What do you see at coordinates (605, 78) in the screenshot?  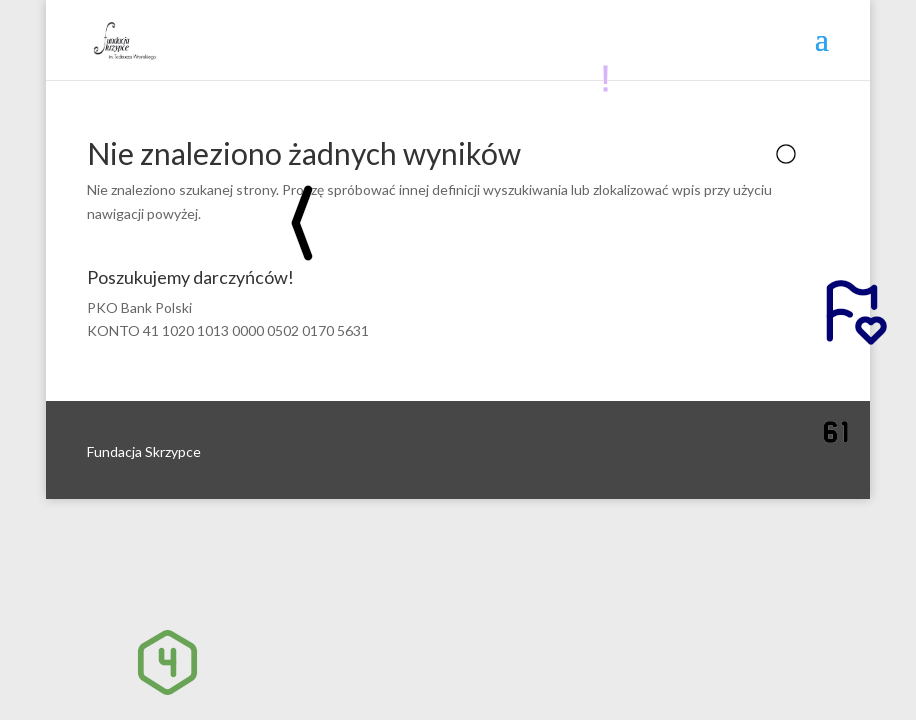 I see `indicates a warning or important notice` at bounding box center [605, 78].